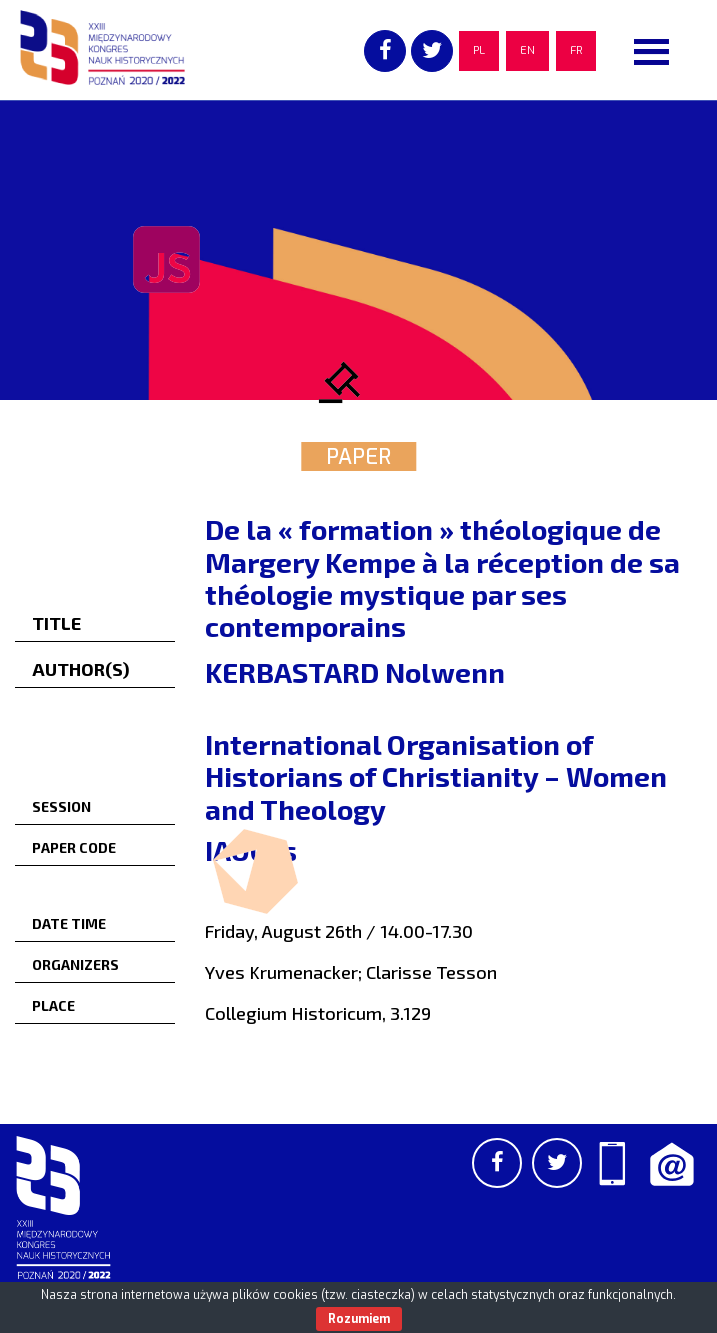 This screenshot has width=717, height=1333. I want to click on javascript programming language logo, so click(166, 259).